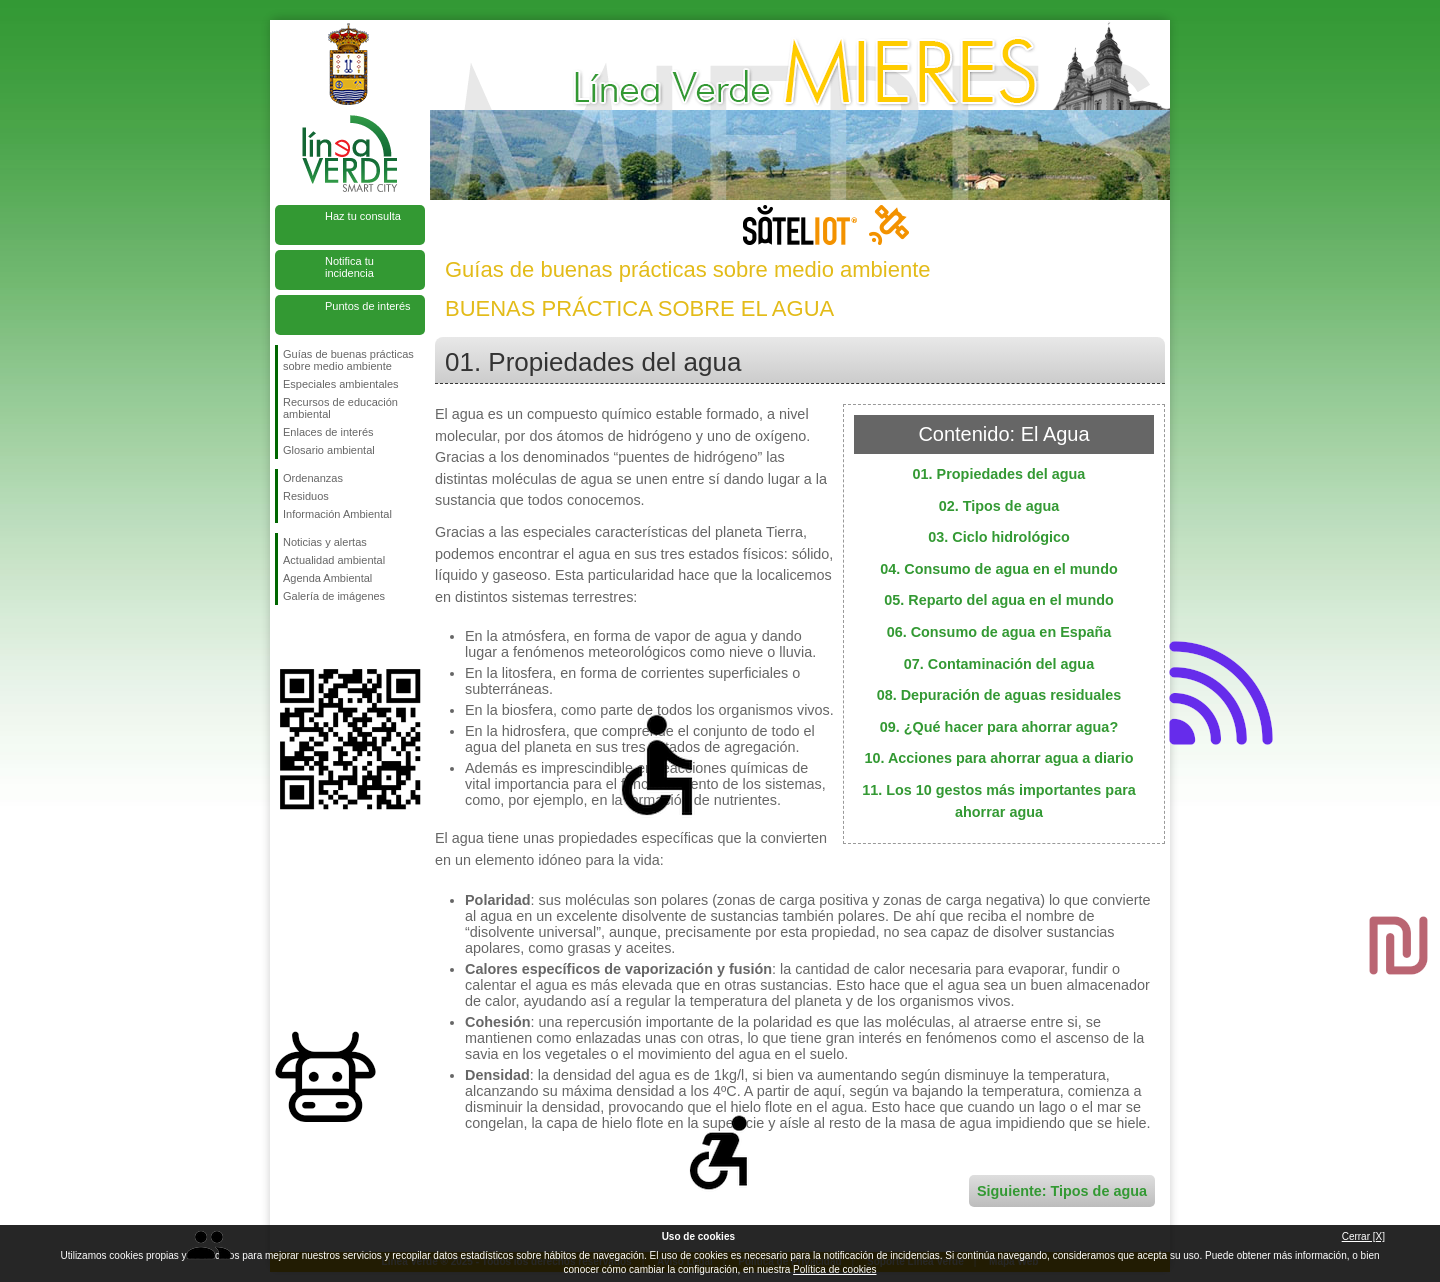 This screenshot has height=1282, width=1440. What do you see at coordinates (1221, 693) in the screenshot?
I see `indicates strong connection or low ping` at bounding box center [1221, 693].